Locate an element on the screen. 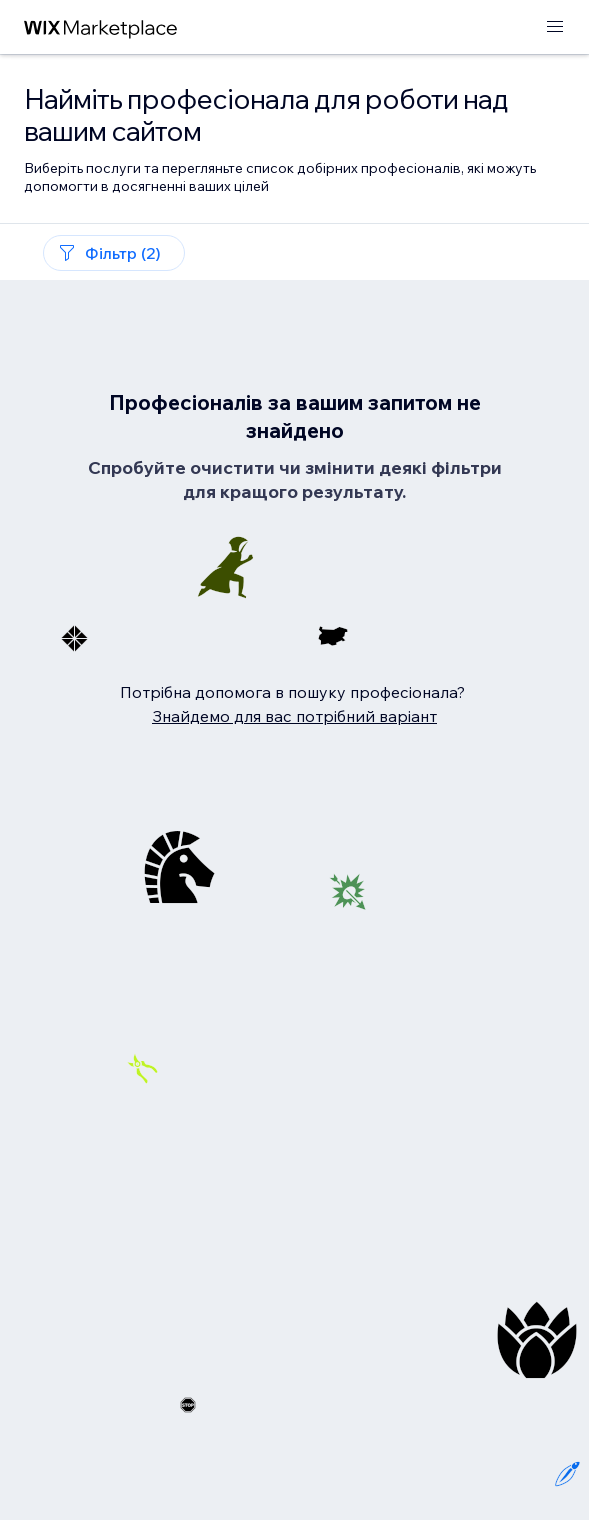 Image resolution: width=589 pixels, height=1520 pixels. indicates early stage or growth phase in a game is located at coordinates (567, 1473).